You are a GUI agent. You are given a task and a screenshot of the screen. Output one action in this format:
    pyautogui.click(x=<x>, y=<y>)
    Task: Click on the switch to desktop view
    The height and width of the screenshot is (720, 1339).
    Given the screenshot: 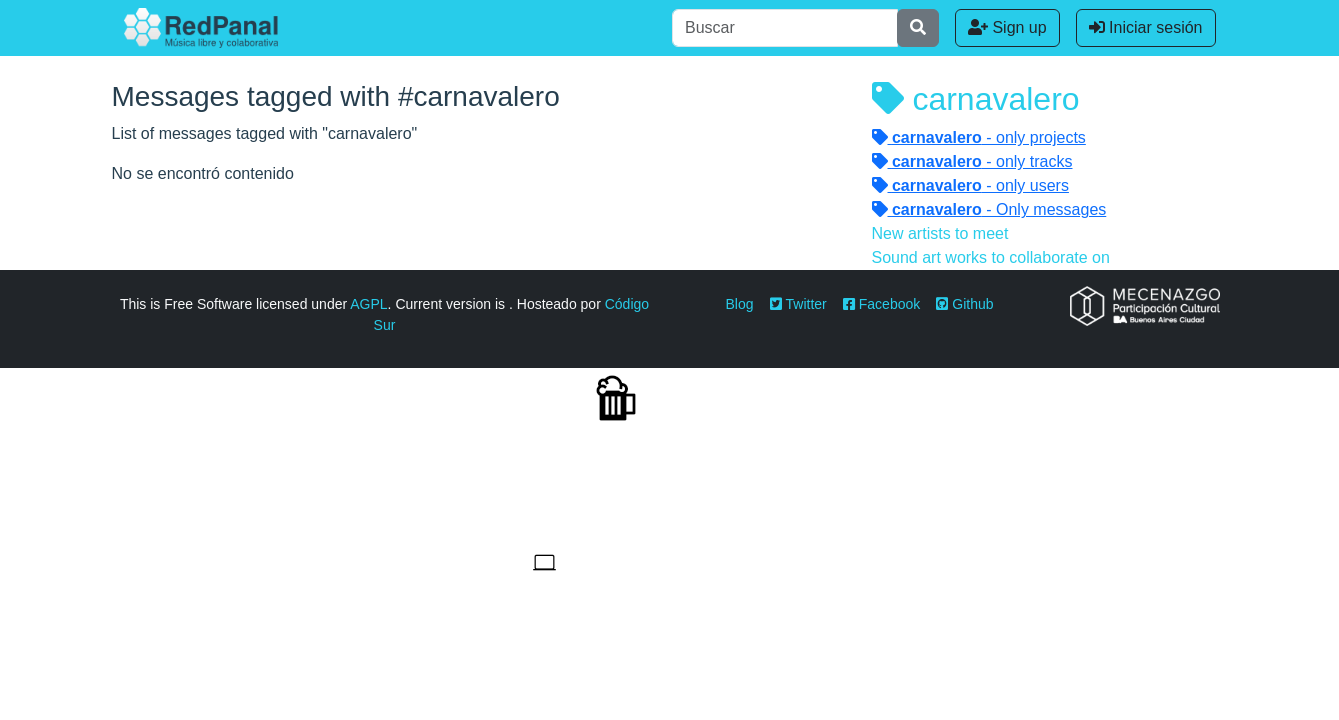 What is the action you would take?
    pyautogui.click(x=544, y=562)
    